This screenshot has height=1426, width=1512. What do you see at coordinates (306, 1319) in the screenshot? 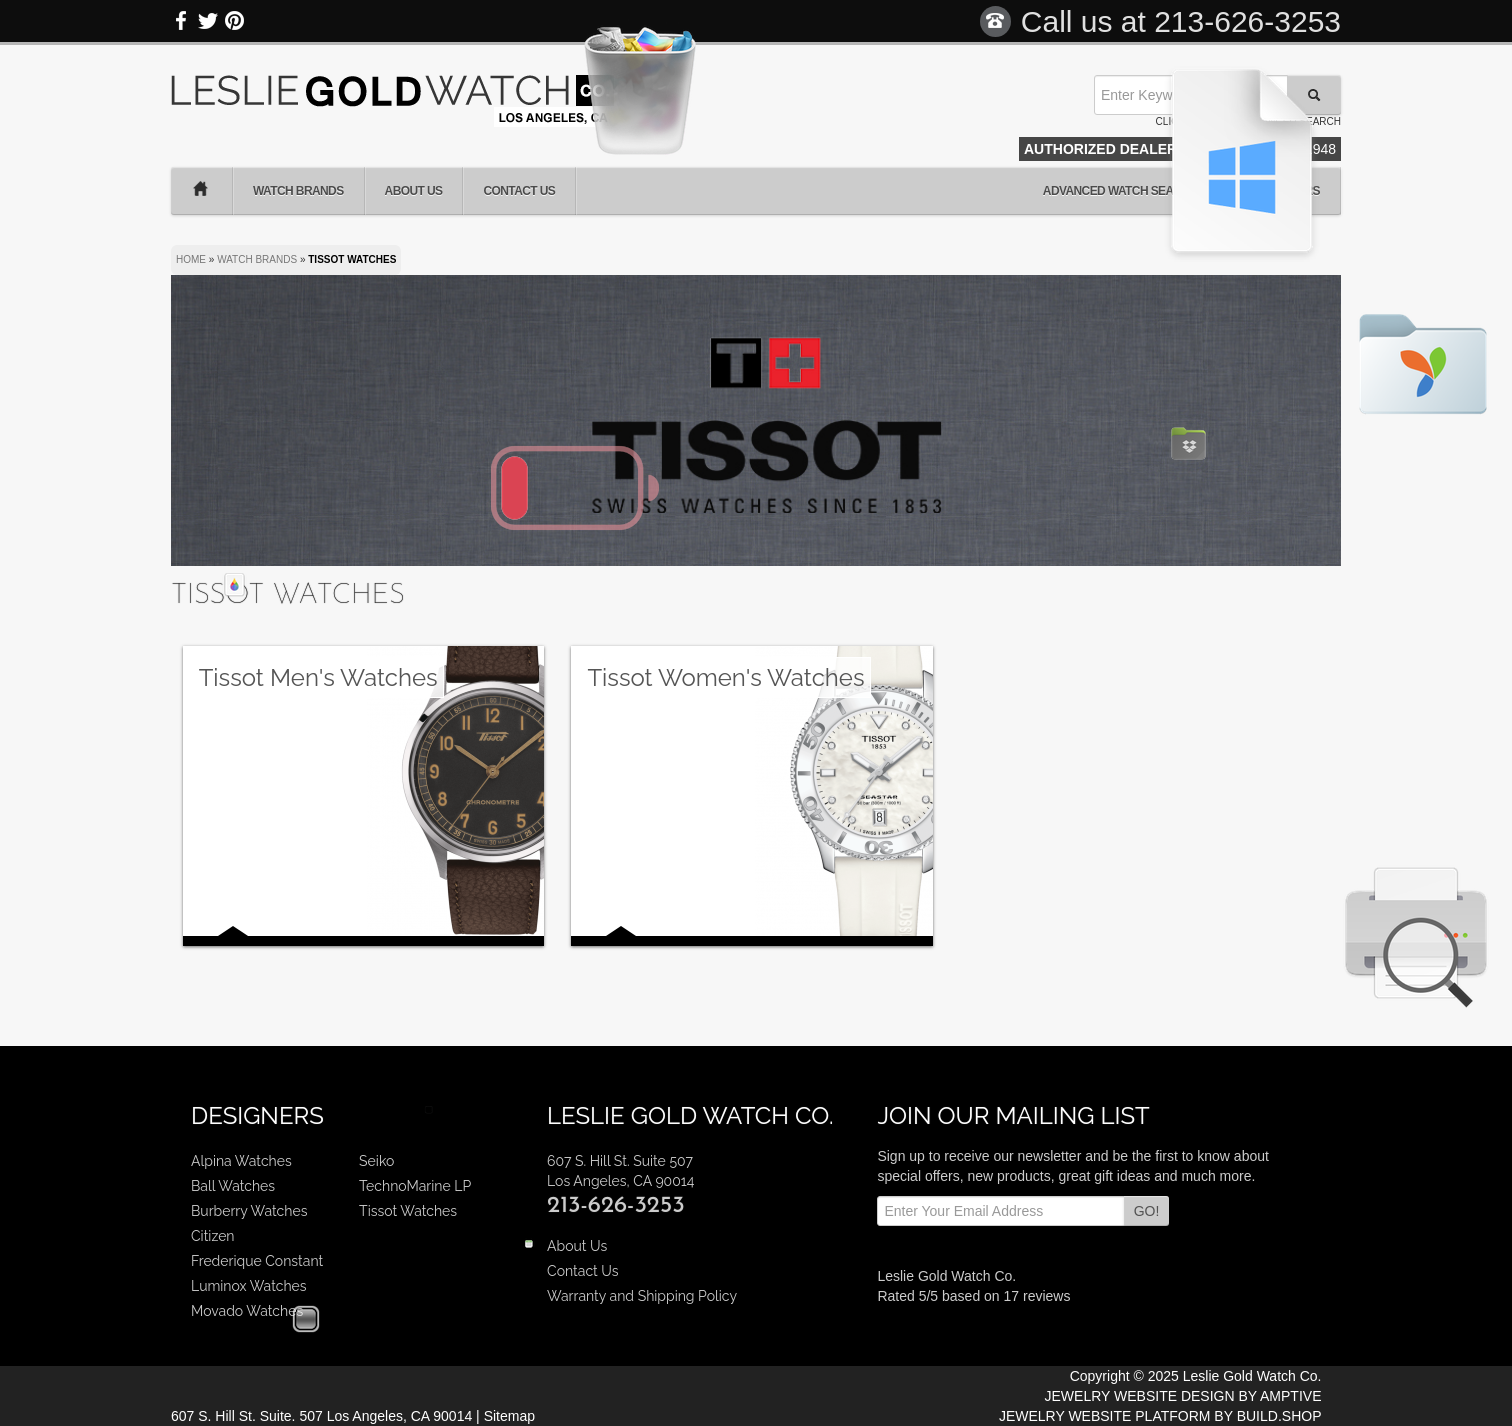
I see `access your media library` at bounding box center [306, 1319].